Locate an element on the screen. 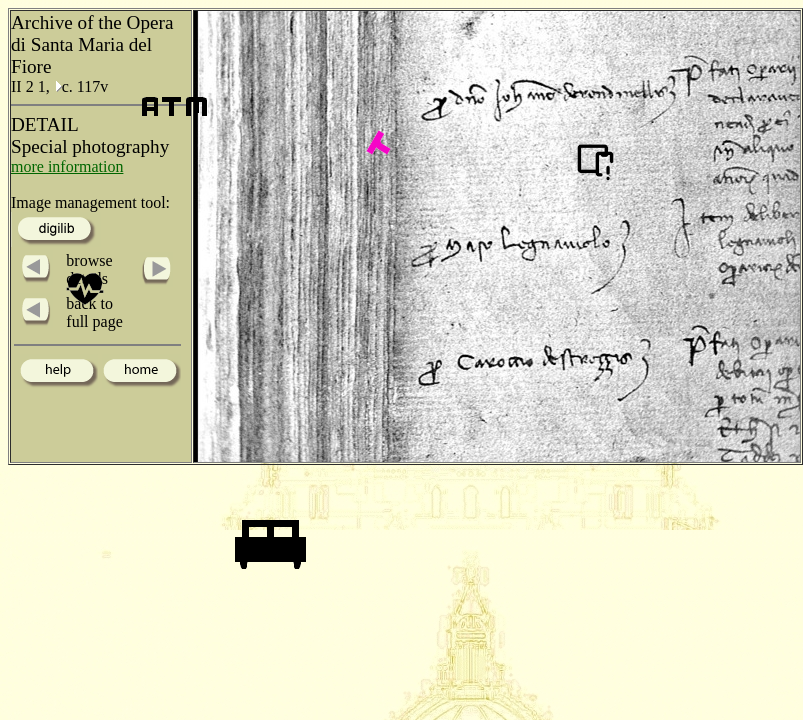 The height and width of the screenshot is (720, 803). trapeze app or service branding is located at coordinates (378, 142).